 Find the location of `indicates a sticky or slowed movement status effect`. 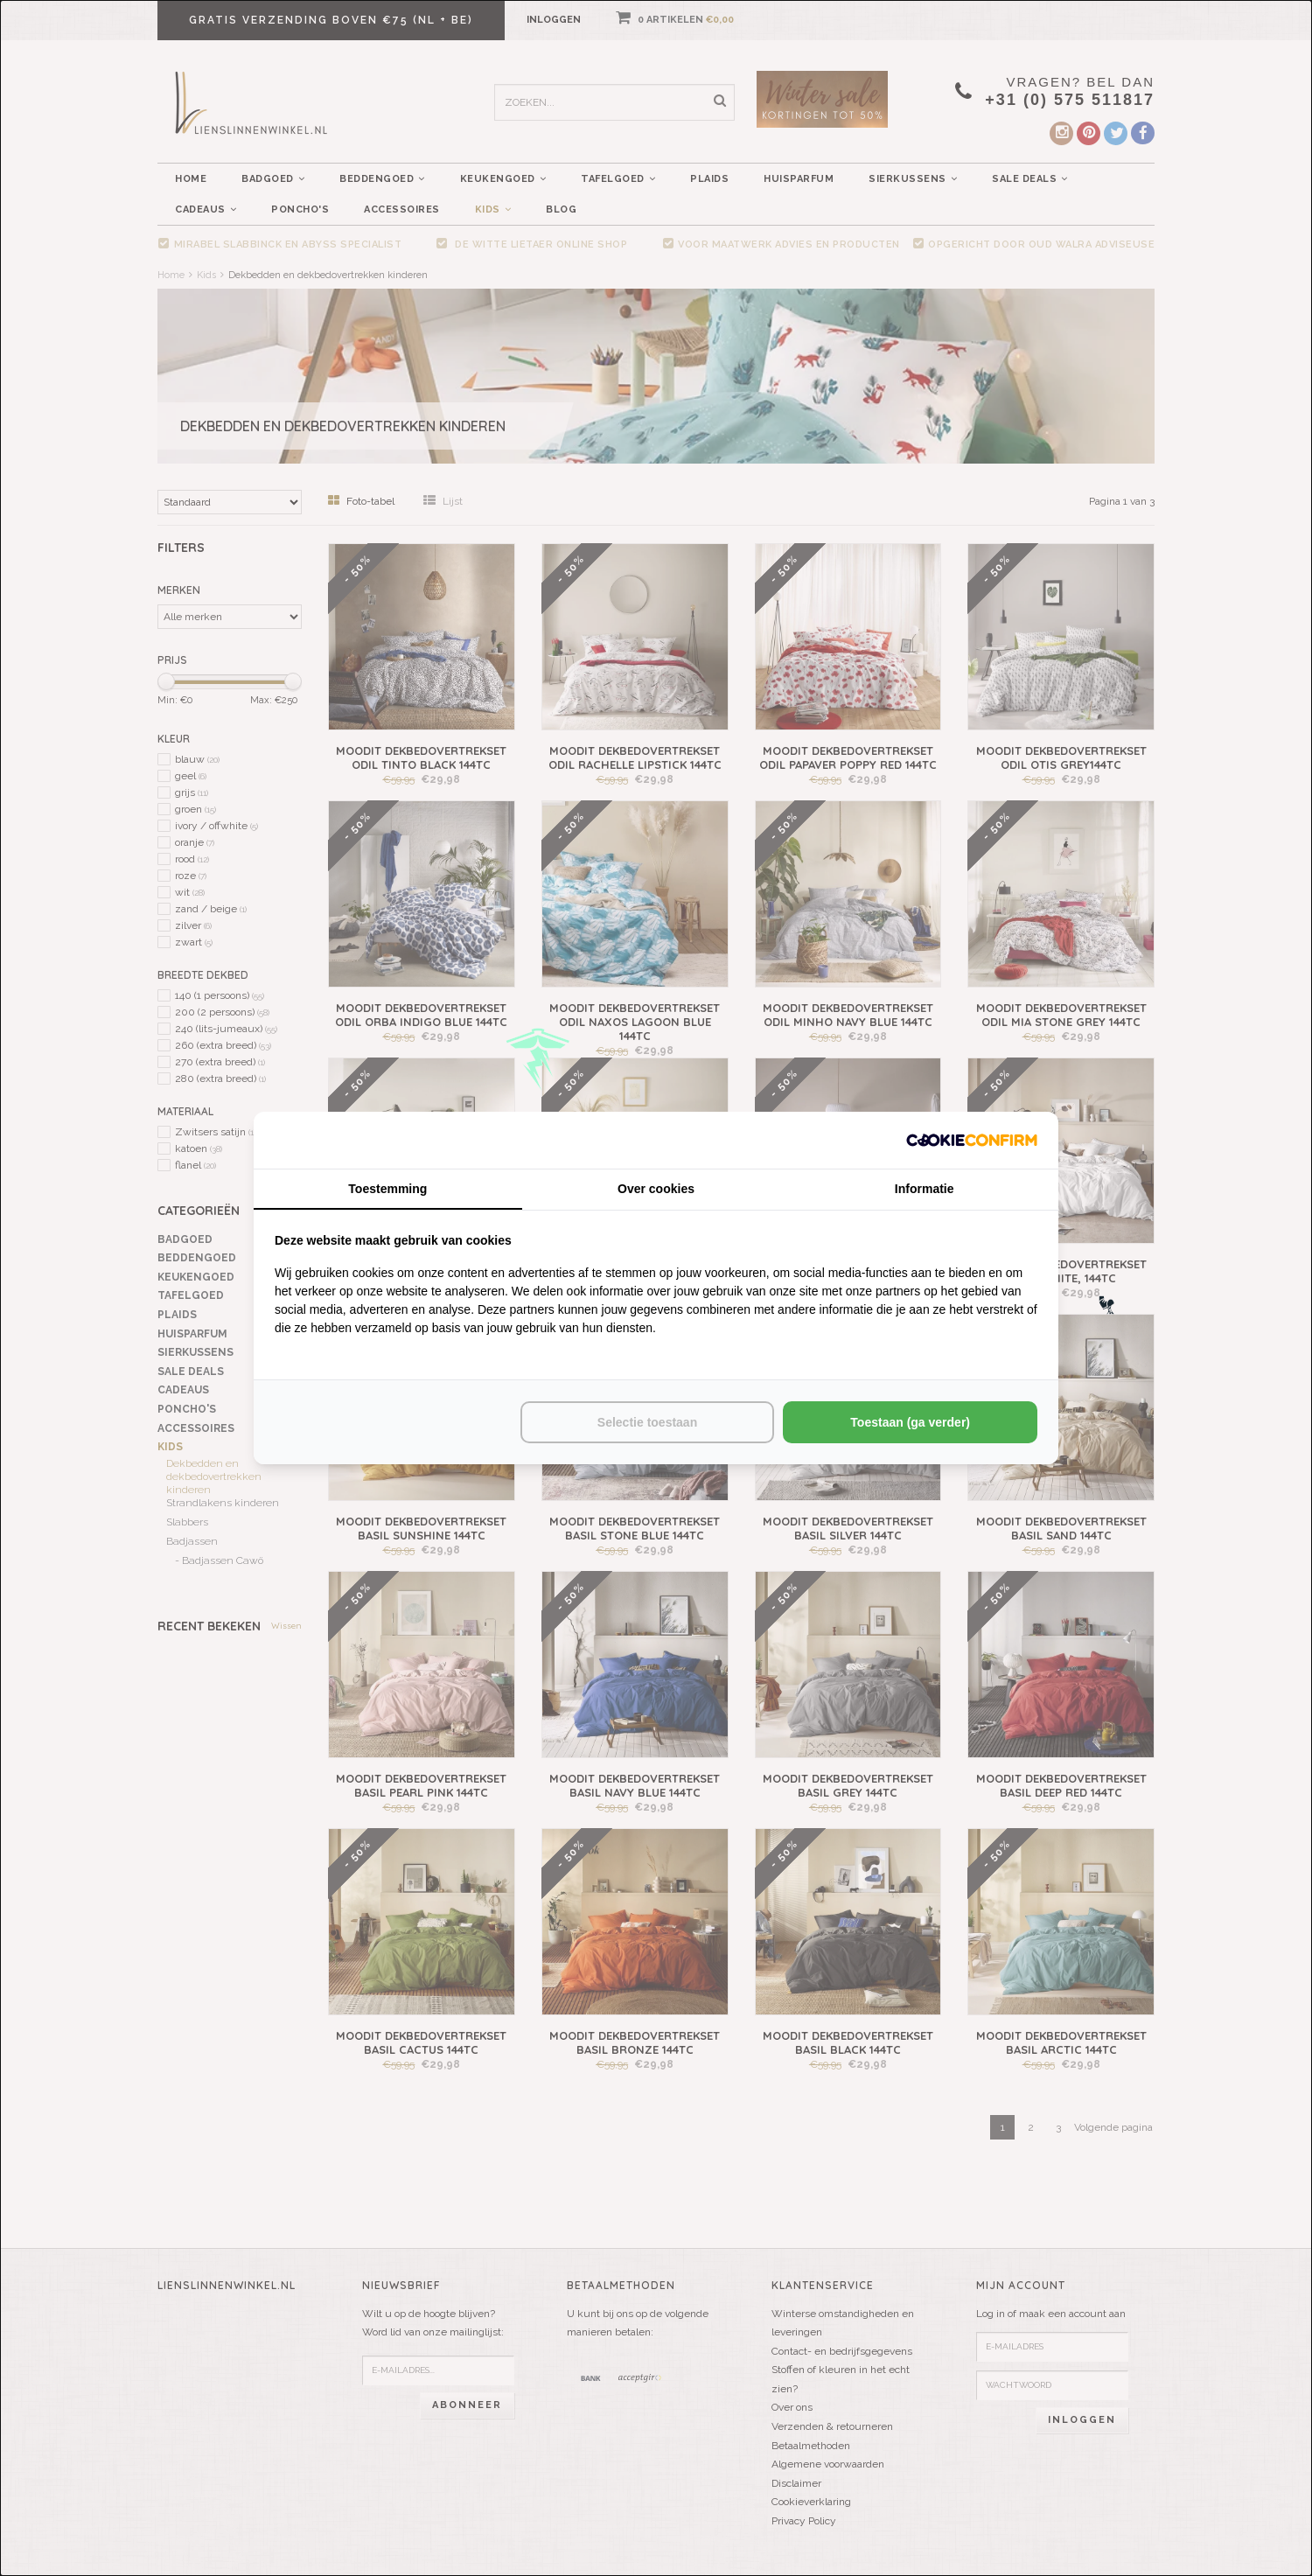

indicates a sticky or slowed movement status effect is located at coordinates (1108, 1305).